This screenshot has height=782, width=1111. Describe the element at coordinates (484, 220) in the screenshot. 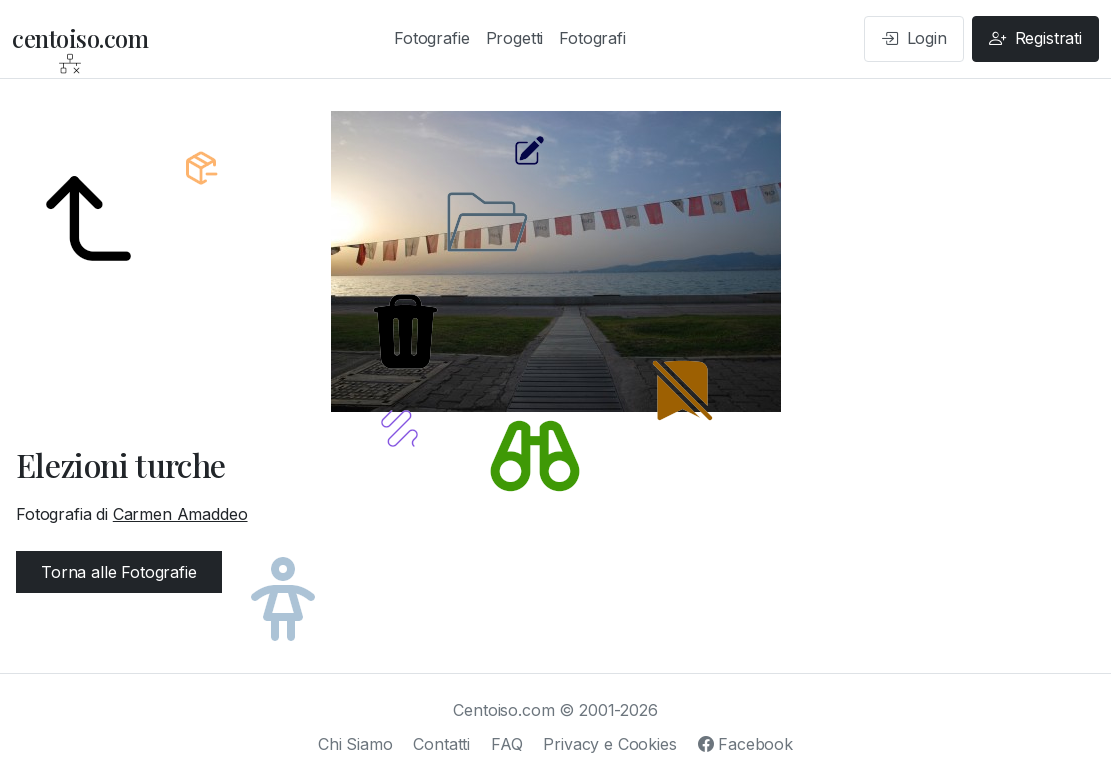

I see `open folder containing files` at that location.